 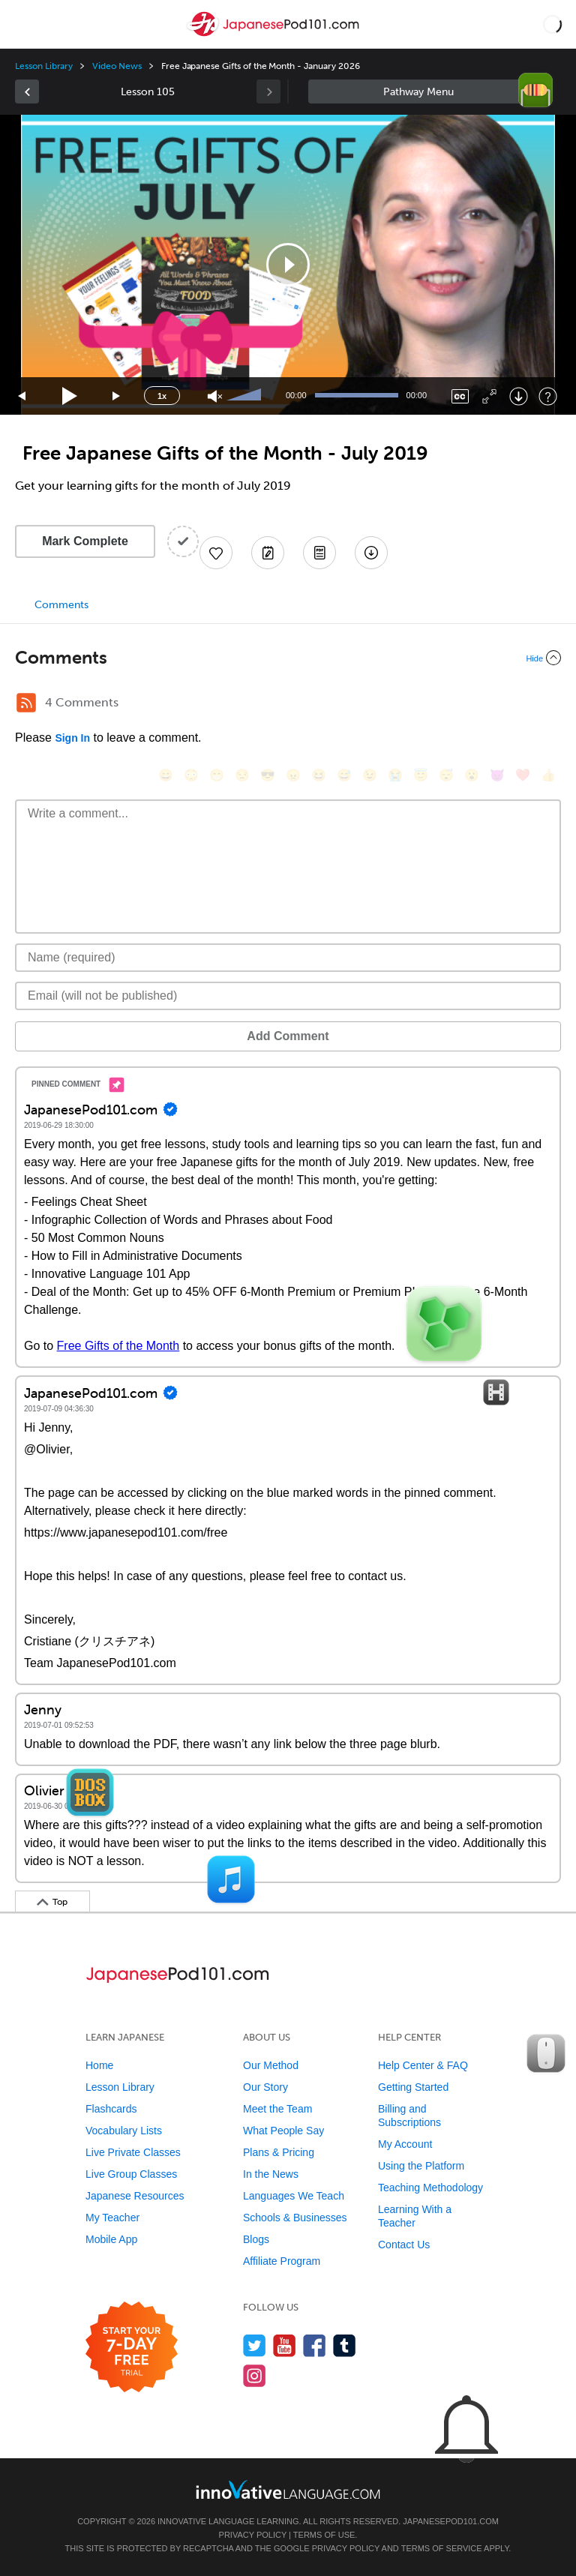 What do you see at coordinates (444, 1324) in the screenshot?
I see `open ghex hex editor application` at bounding box center [444, 1324].